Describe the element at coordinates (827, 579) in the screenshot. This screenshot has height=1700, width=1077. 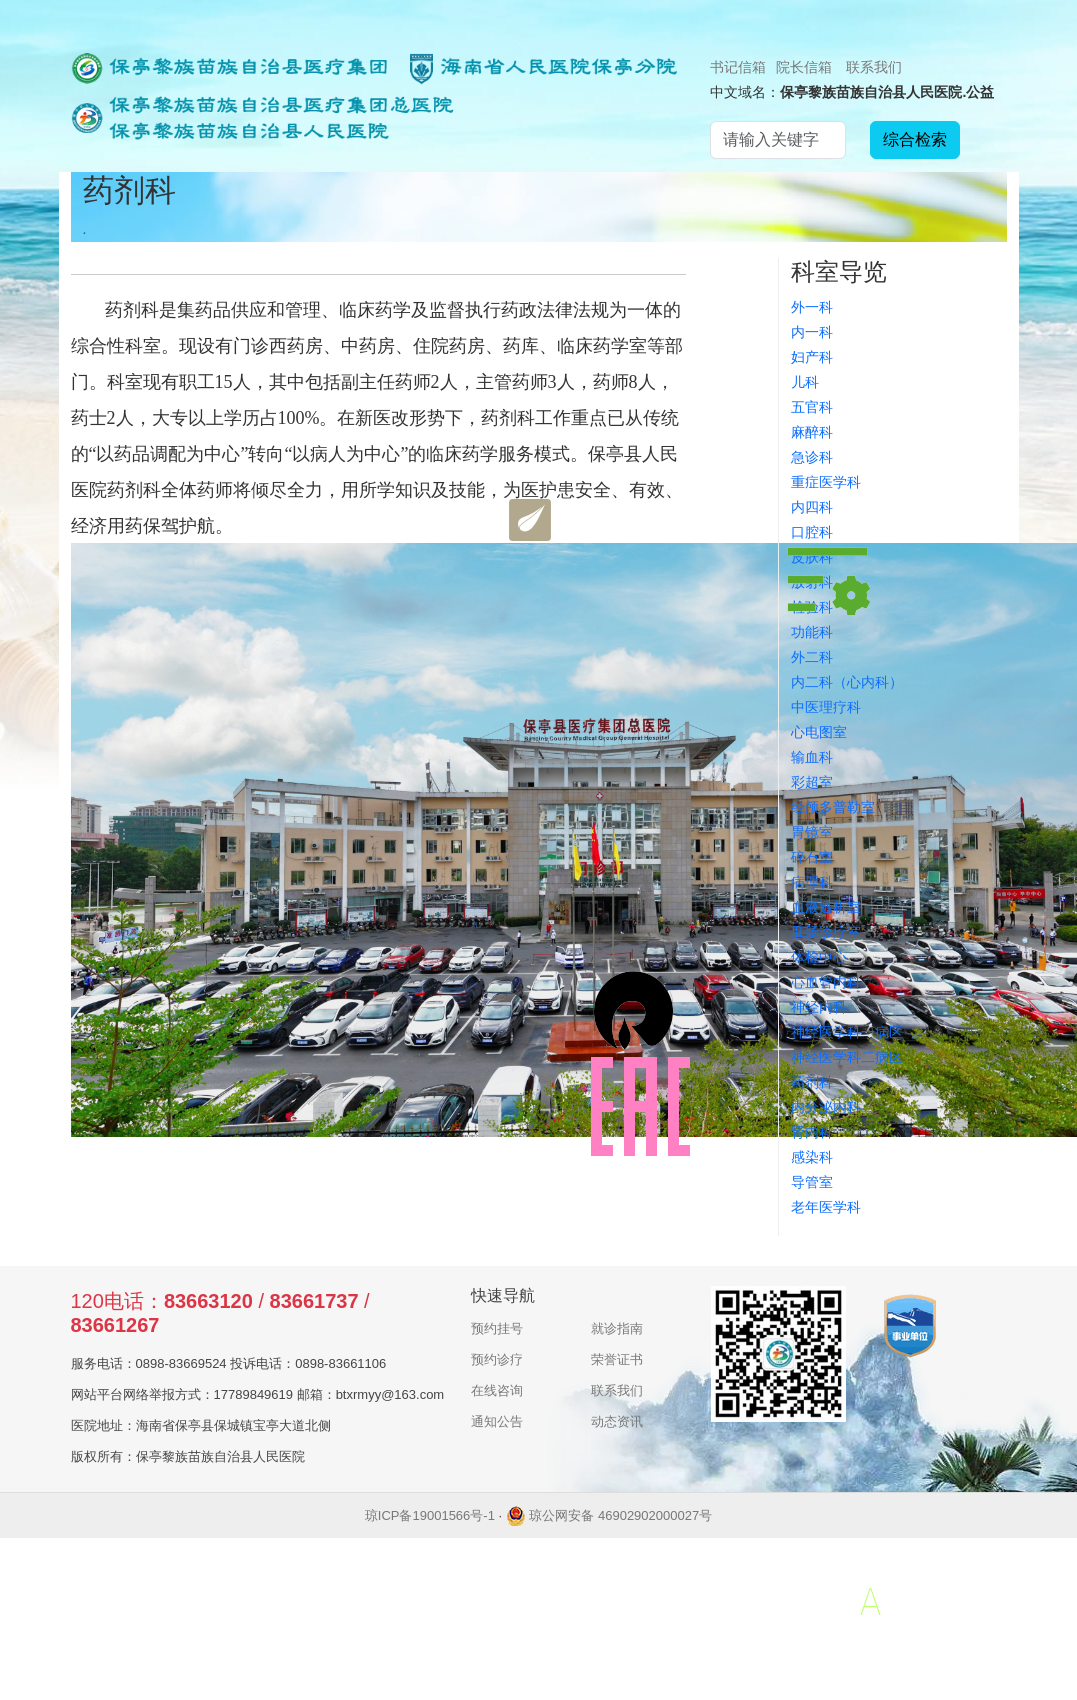
I see `access list settings or preferences` at that location.